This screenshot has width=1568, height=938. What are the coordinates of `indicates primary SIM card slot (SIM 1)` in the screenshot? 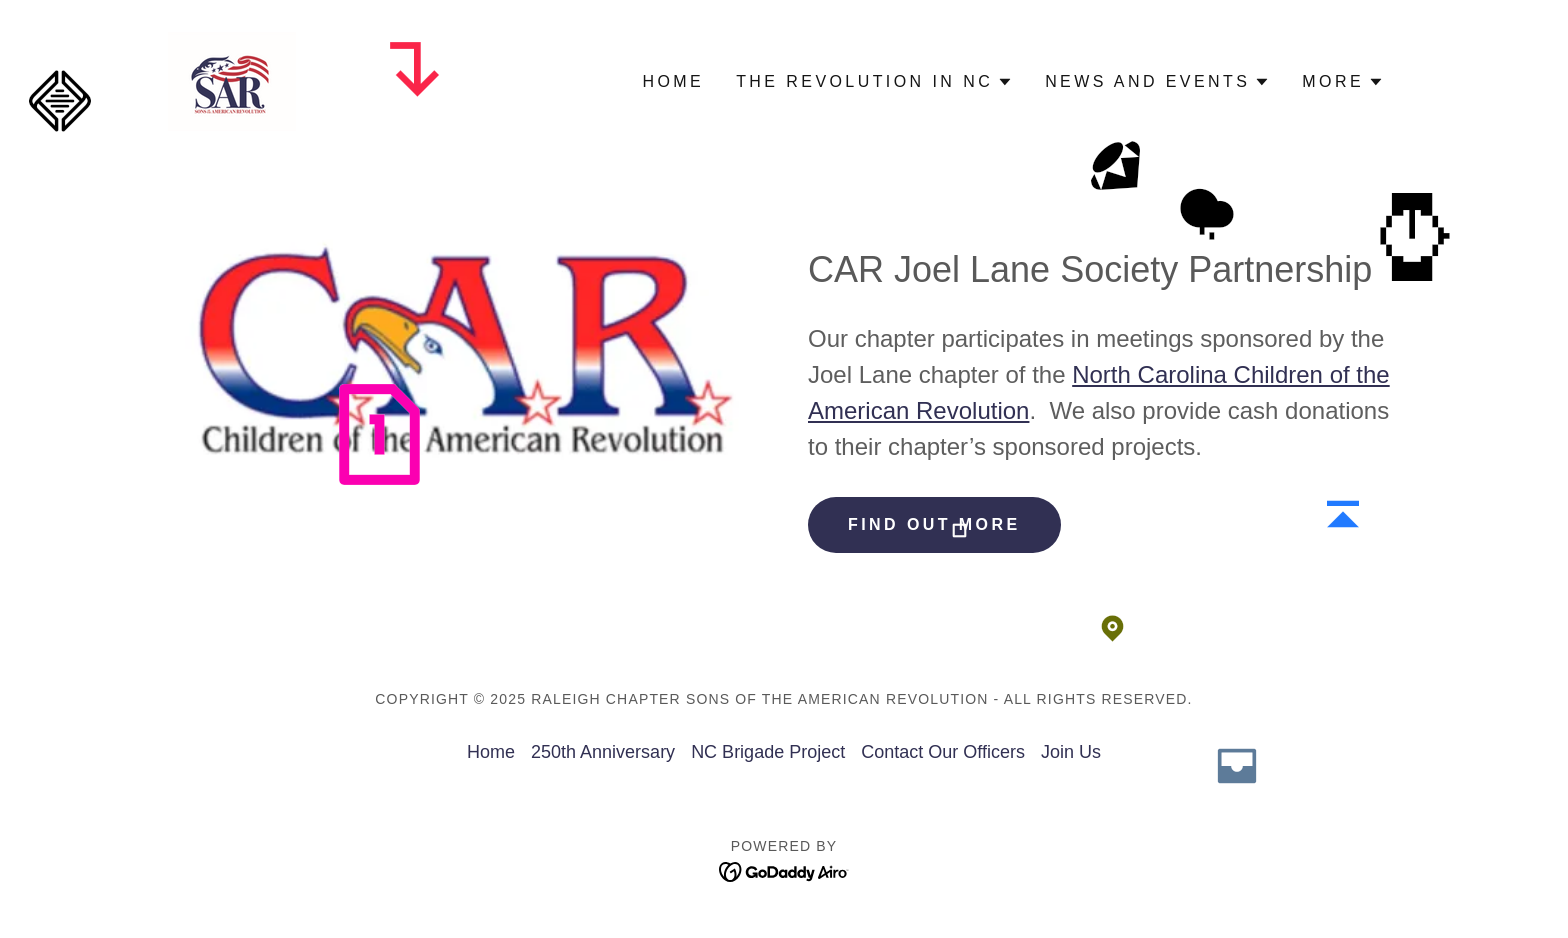 It's located at (379, 434).